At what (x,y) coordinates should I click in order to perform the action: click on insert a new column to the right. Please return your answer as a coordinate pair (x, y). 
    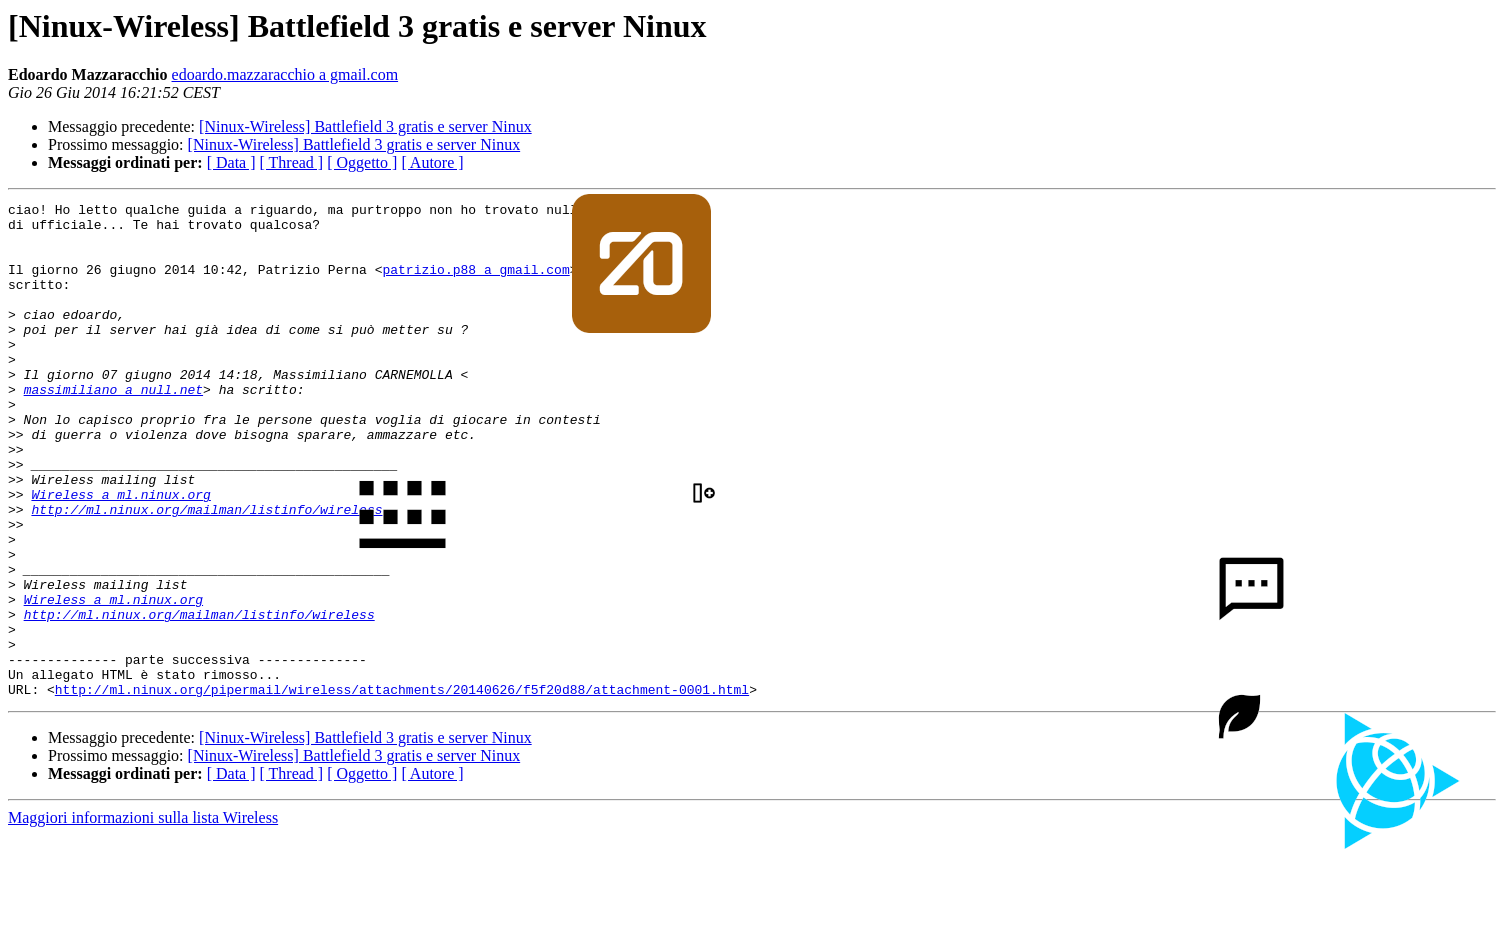
    Looking at the image, I should click on (703, 493).